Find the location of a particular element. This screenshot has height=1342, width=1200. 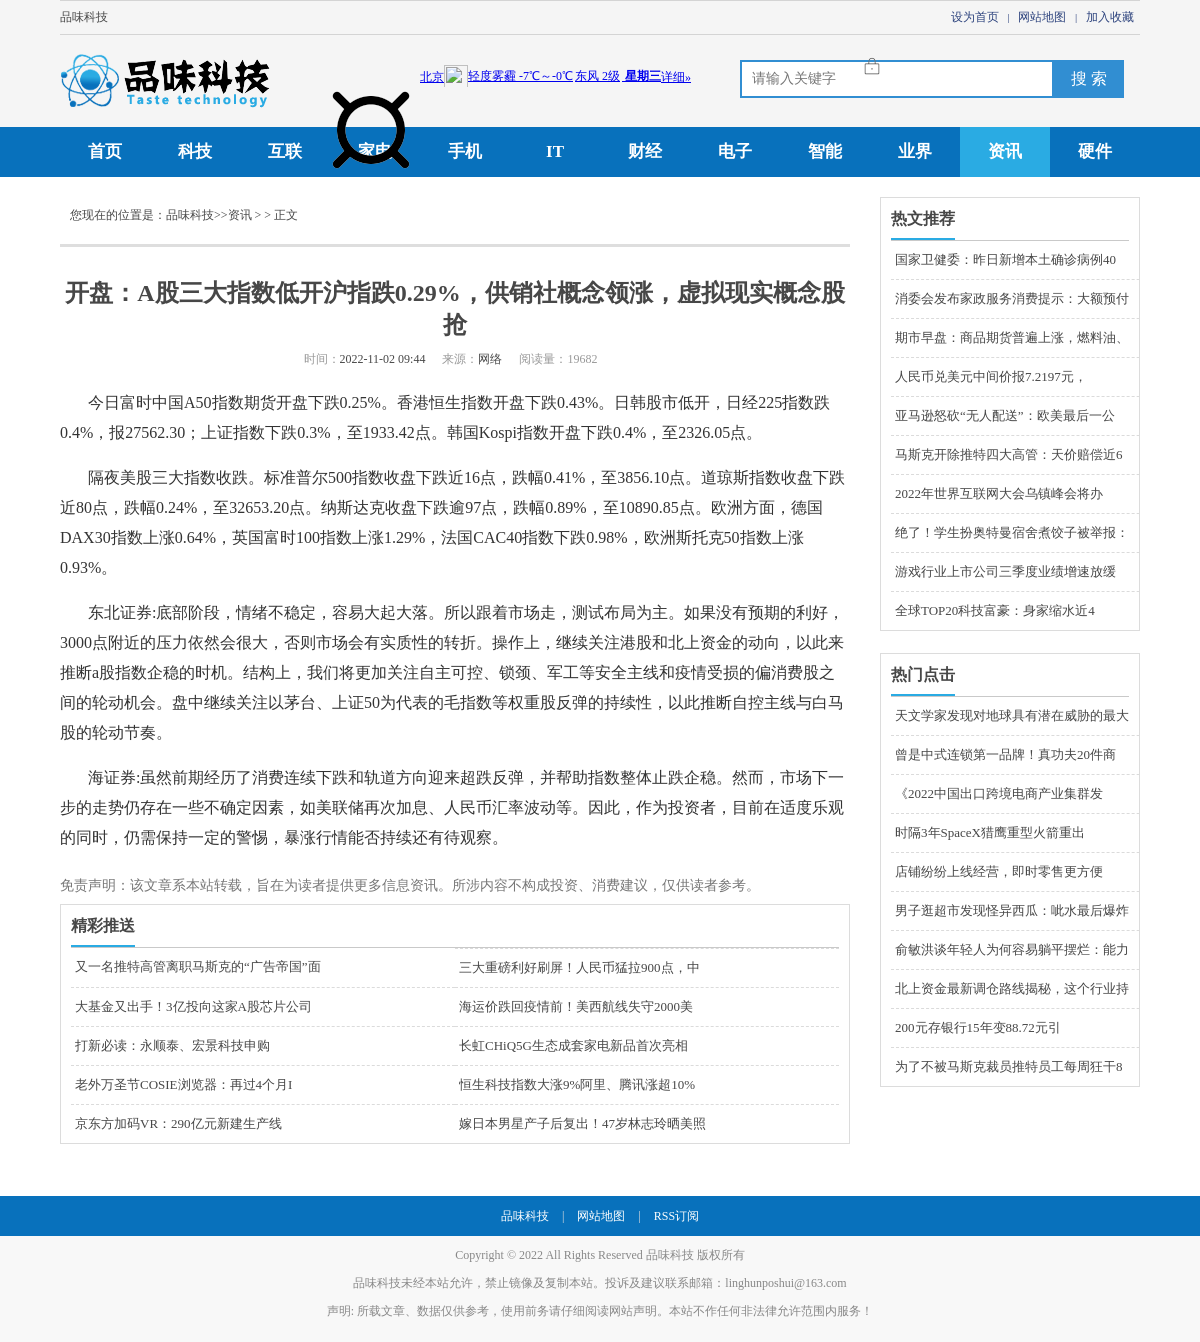

view currency or monetary settings is located at coordinates (371, 130).